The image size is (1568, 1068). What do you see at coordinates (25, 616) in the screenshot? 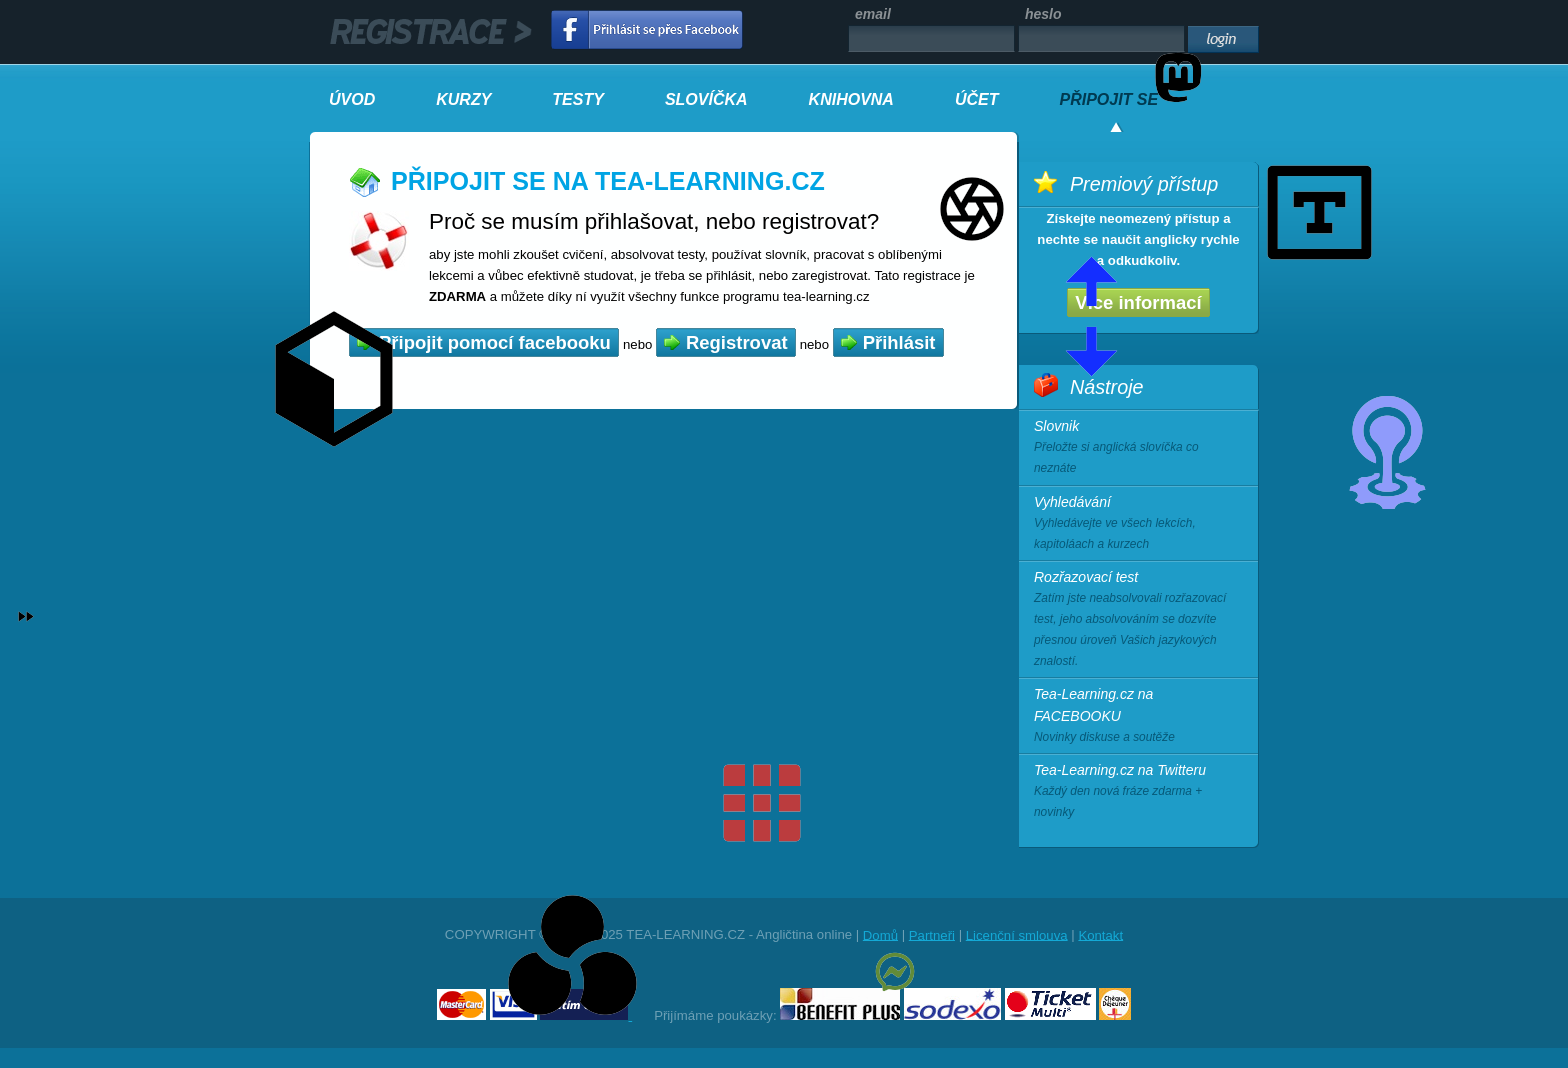
I see `fast forward media playback` at bounding box center [25, 616].